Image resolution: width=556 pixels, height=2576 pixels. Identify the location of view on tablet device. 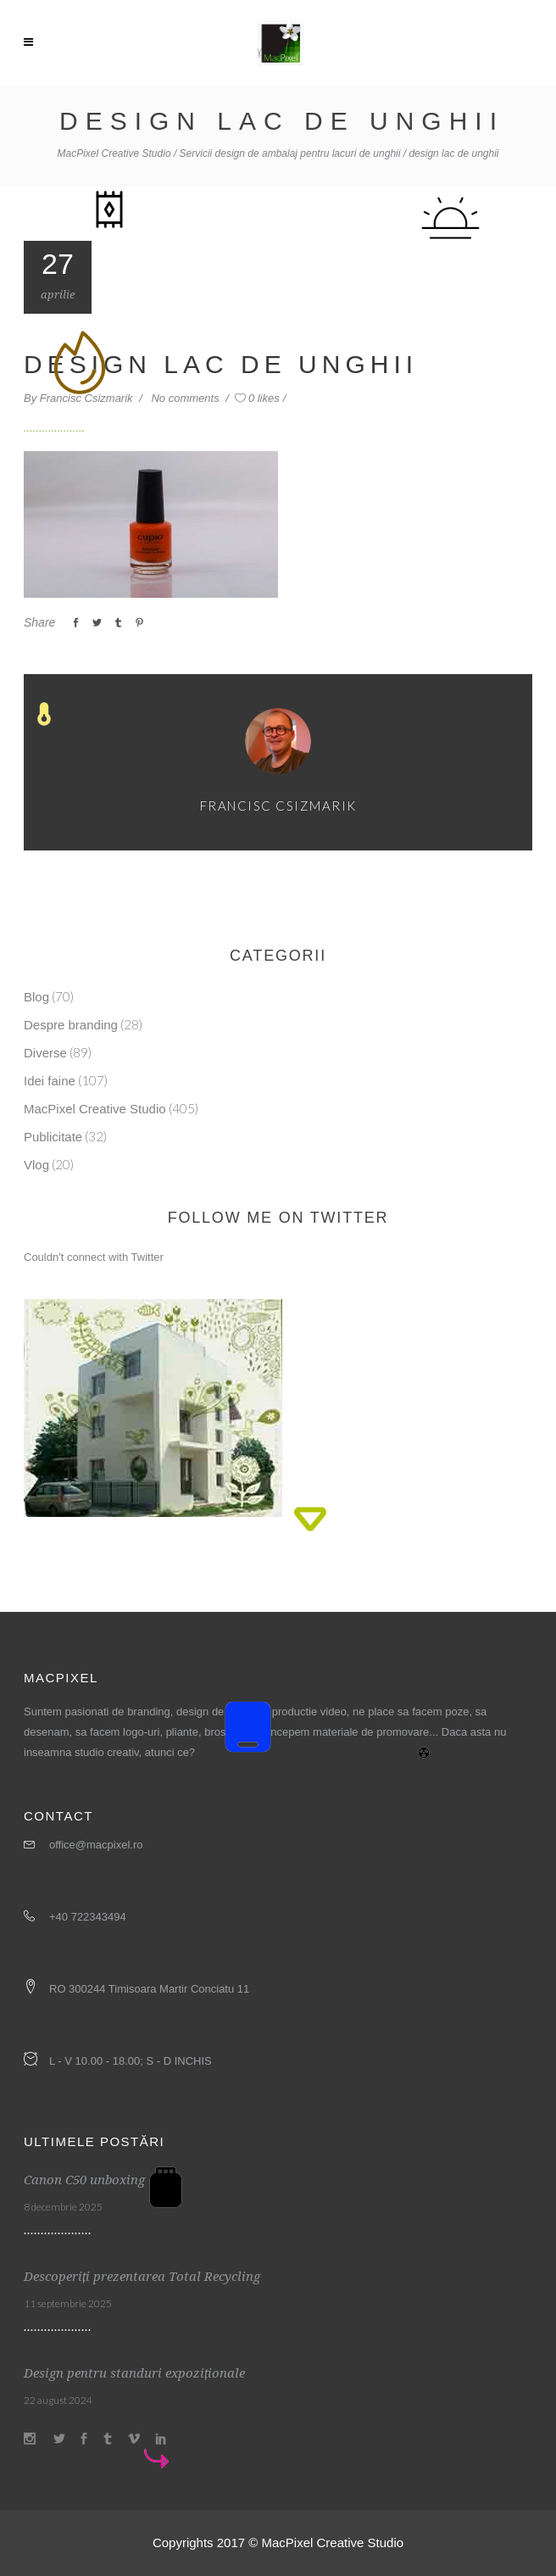
(247, 1726).